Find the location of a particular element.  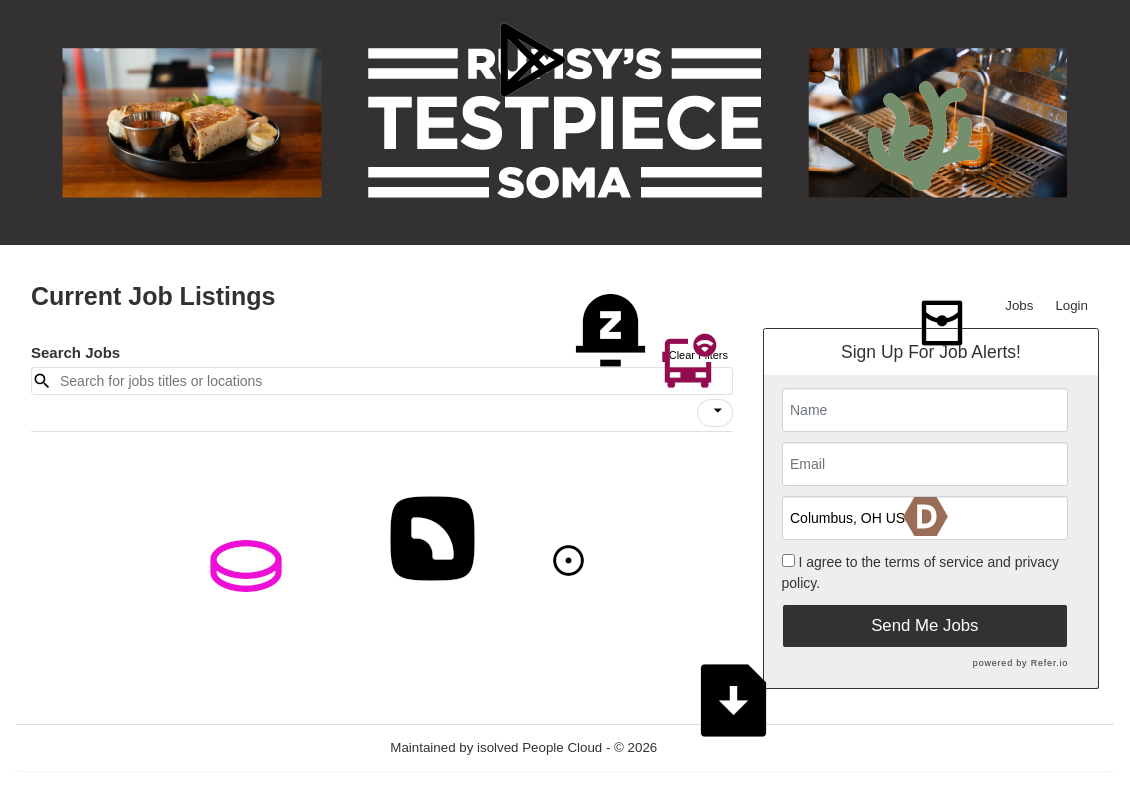

view your coin balance or currency is located at coordinates (246, 566).